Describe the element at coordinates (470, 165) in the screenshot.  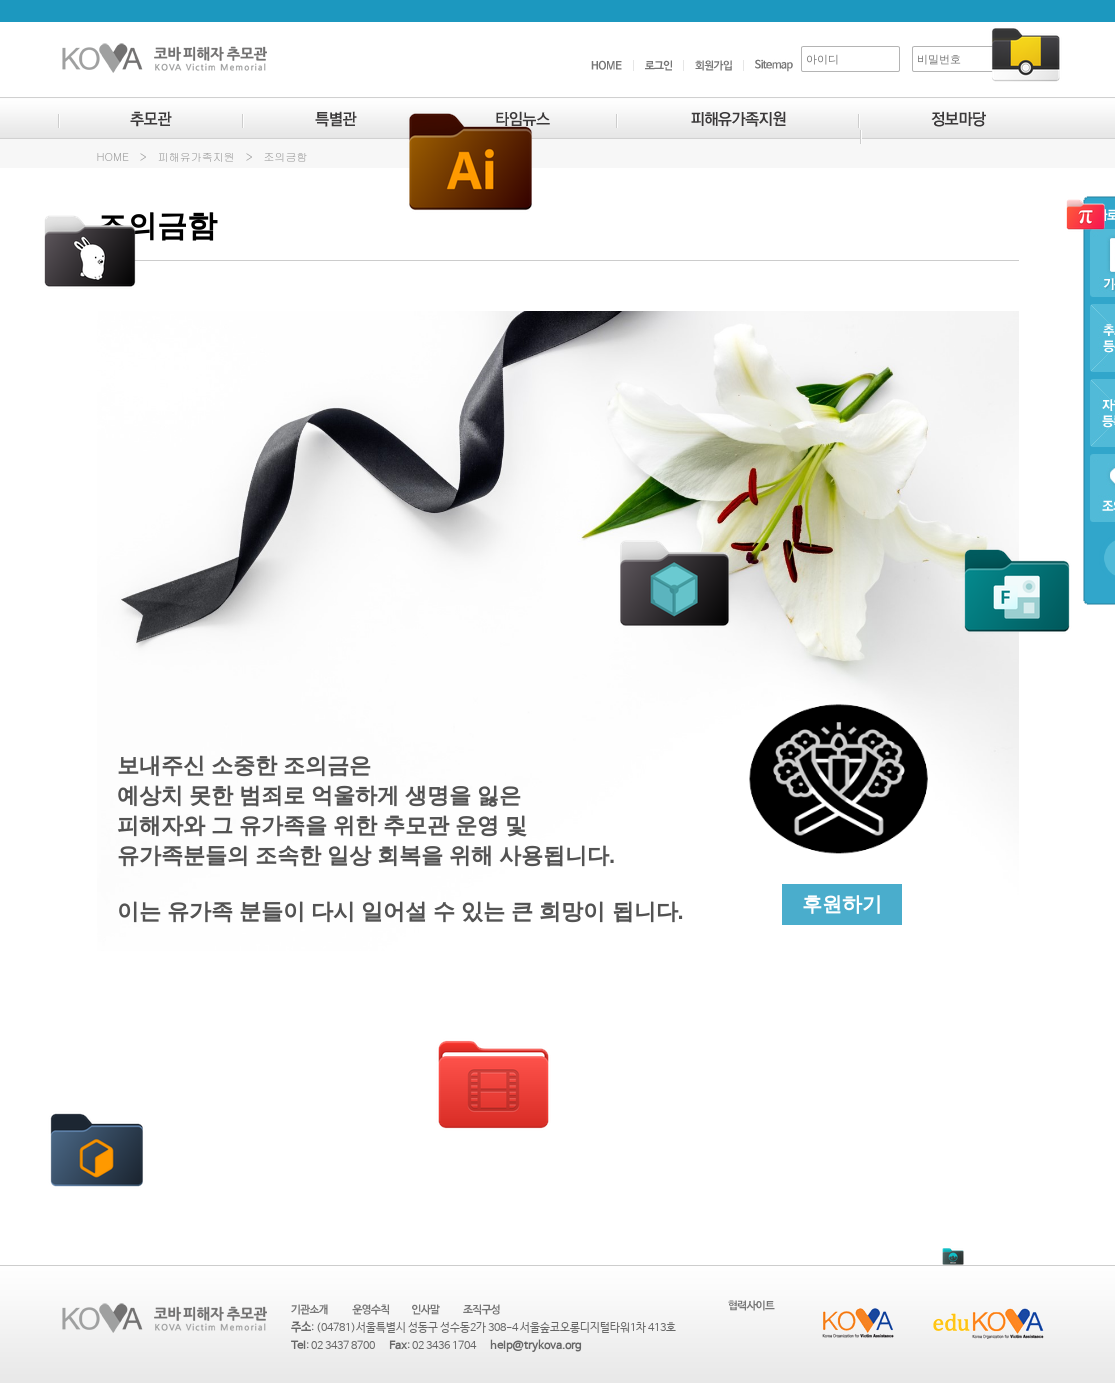
I see `open folder containing adobe illustrator files` at that location.